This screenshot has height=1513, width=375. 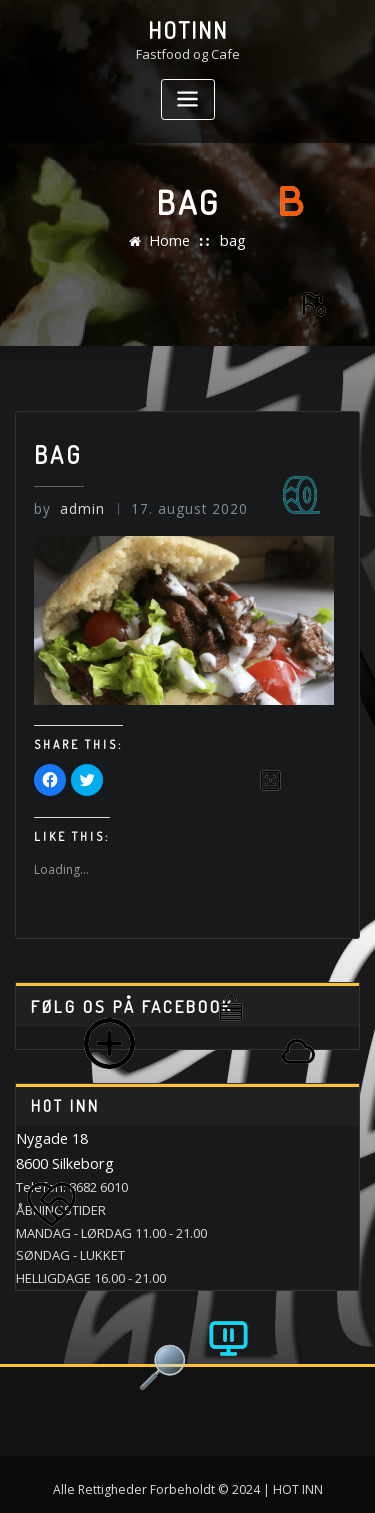 What do you see at coordinates (163, 1366) in the screenshot?
I see `search for content or files` at bounding box center [163, 1366].